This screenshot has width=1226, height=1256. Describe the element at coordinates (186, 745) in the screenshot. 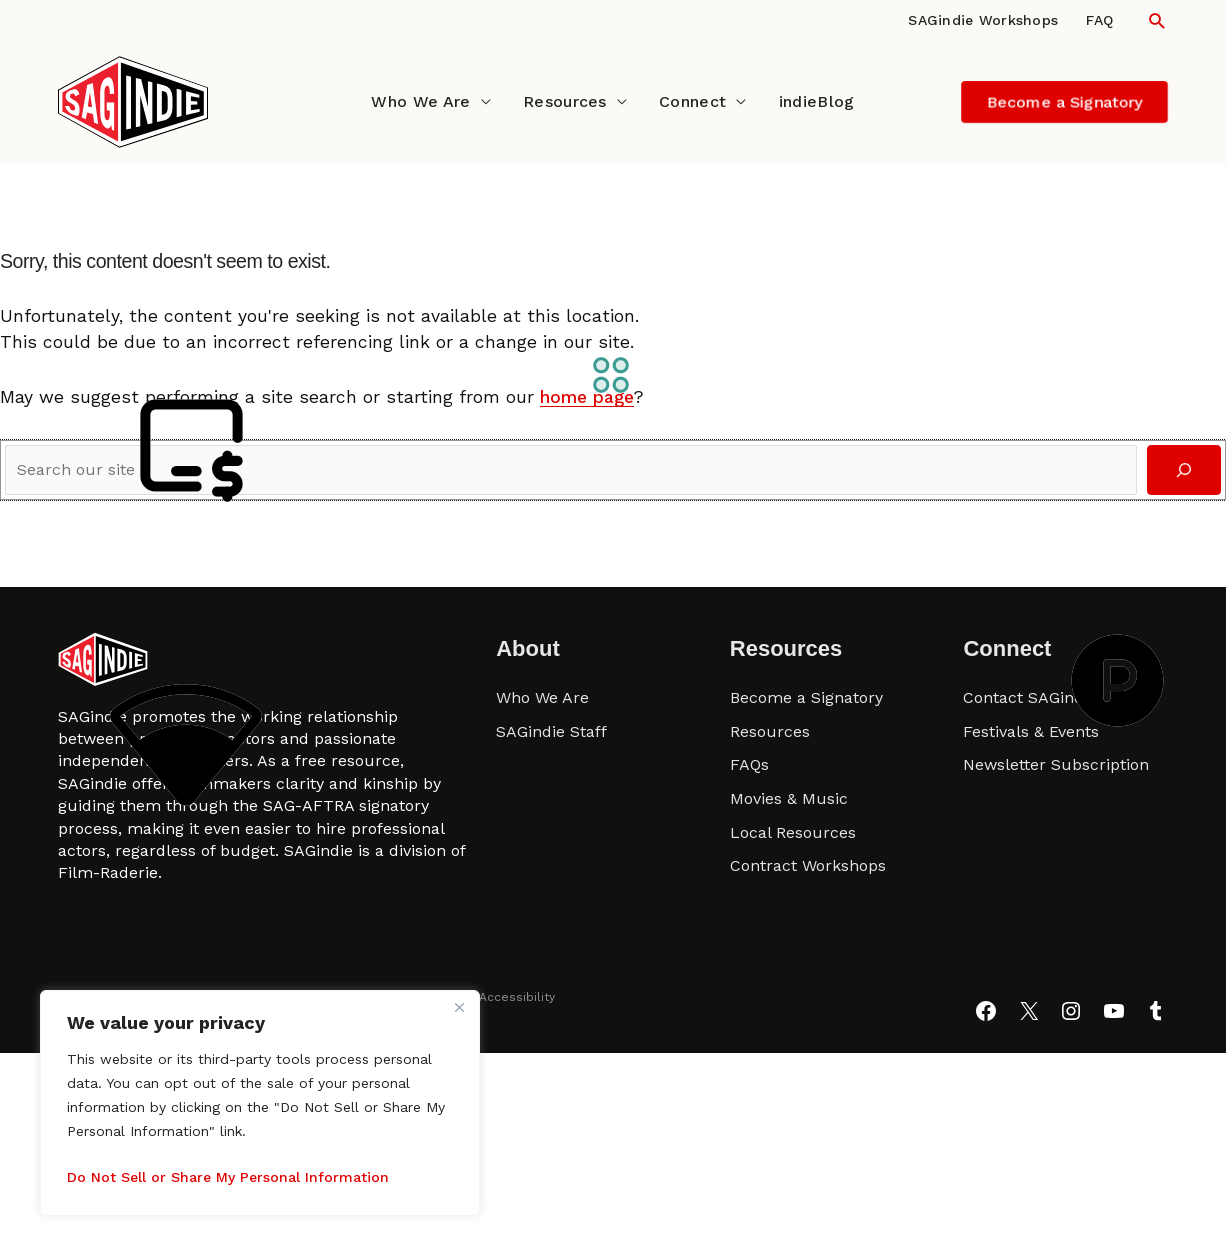

I see `indicates moderate wifi signal strength` at that location.